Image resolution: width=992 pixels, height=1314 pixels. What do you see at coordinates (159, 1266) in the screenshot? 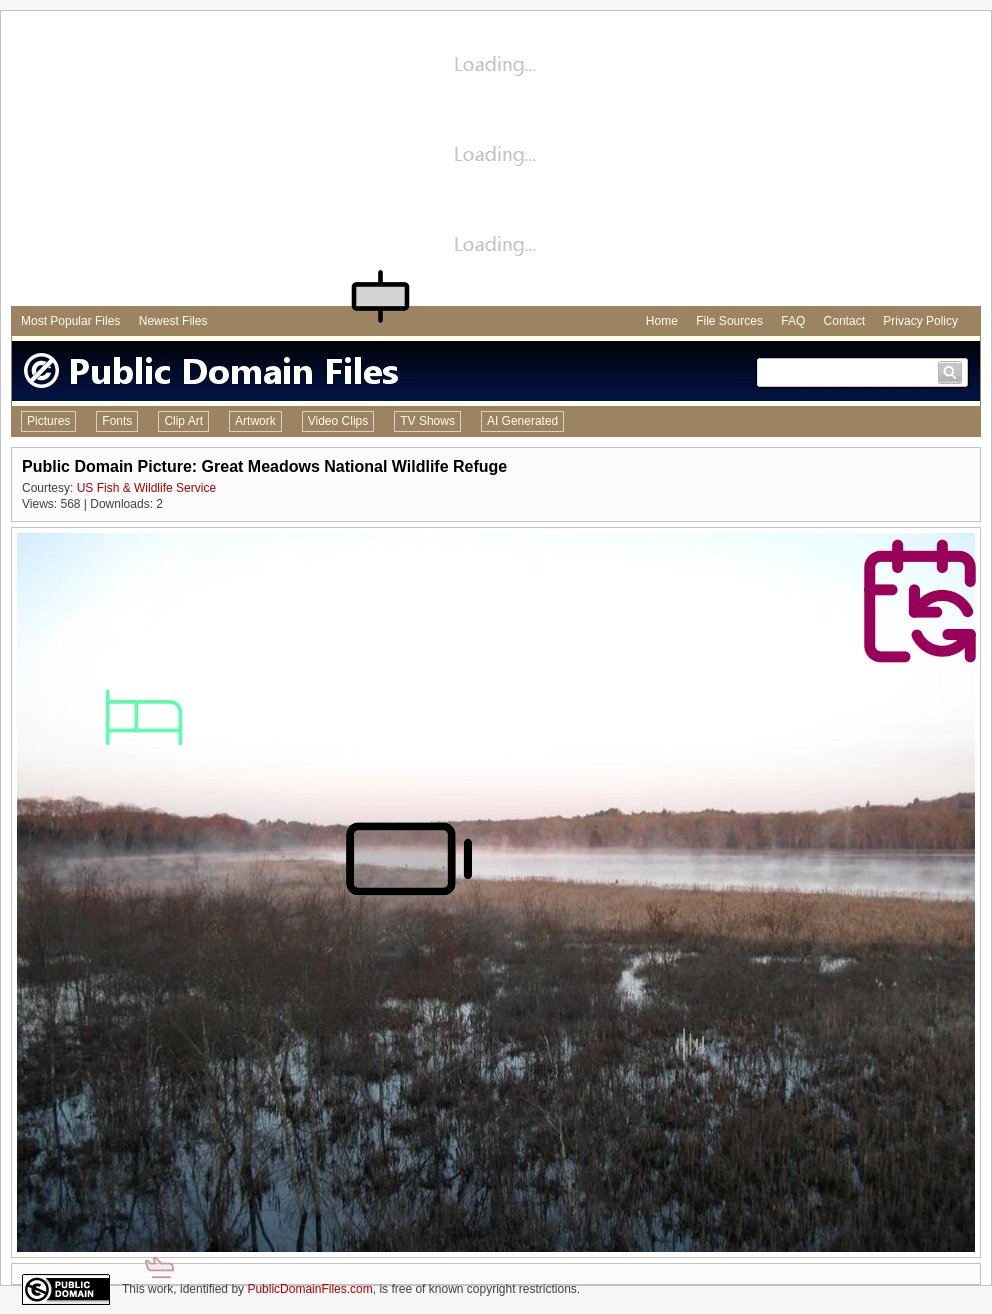
I see `indicates flight mode is active` at bounding box center [159, 1266].